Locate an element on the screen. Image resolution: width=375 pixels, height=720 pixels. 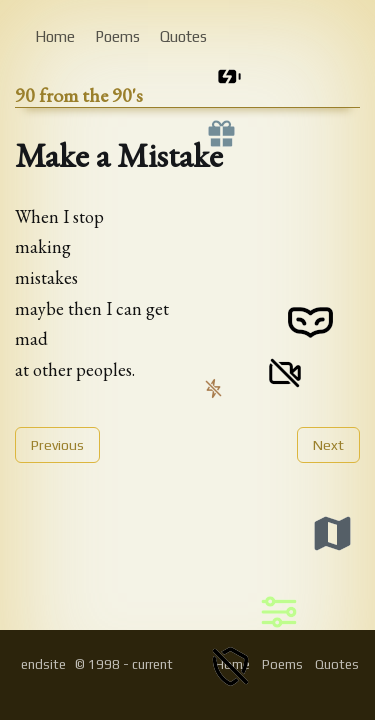
adjust settings or preferences is located at coordinates (279, 612).